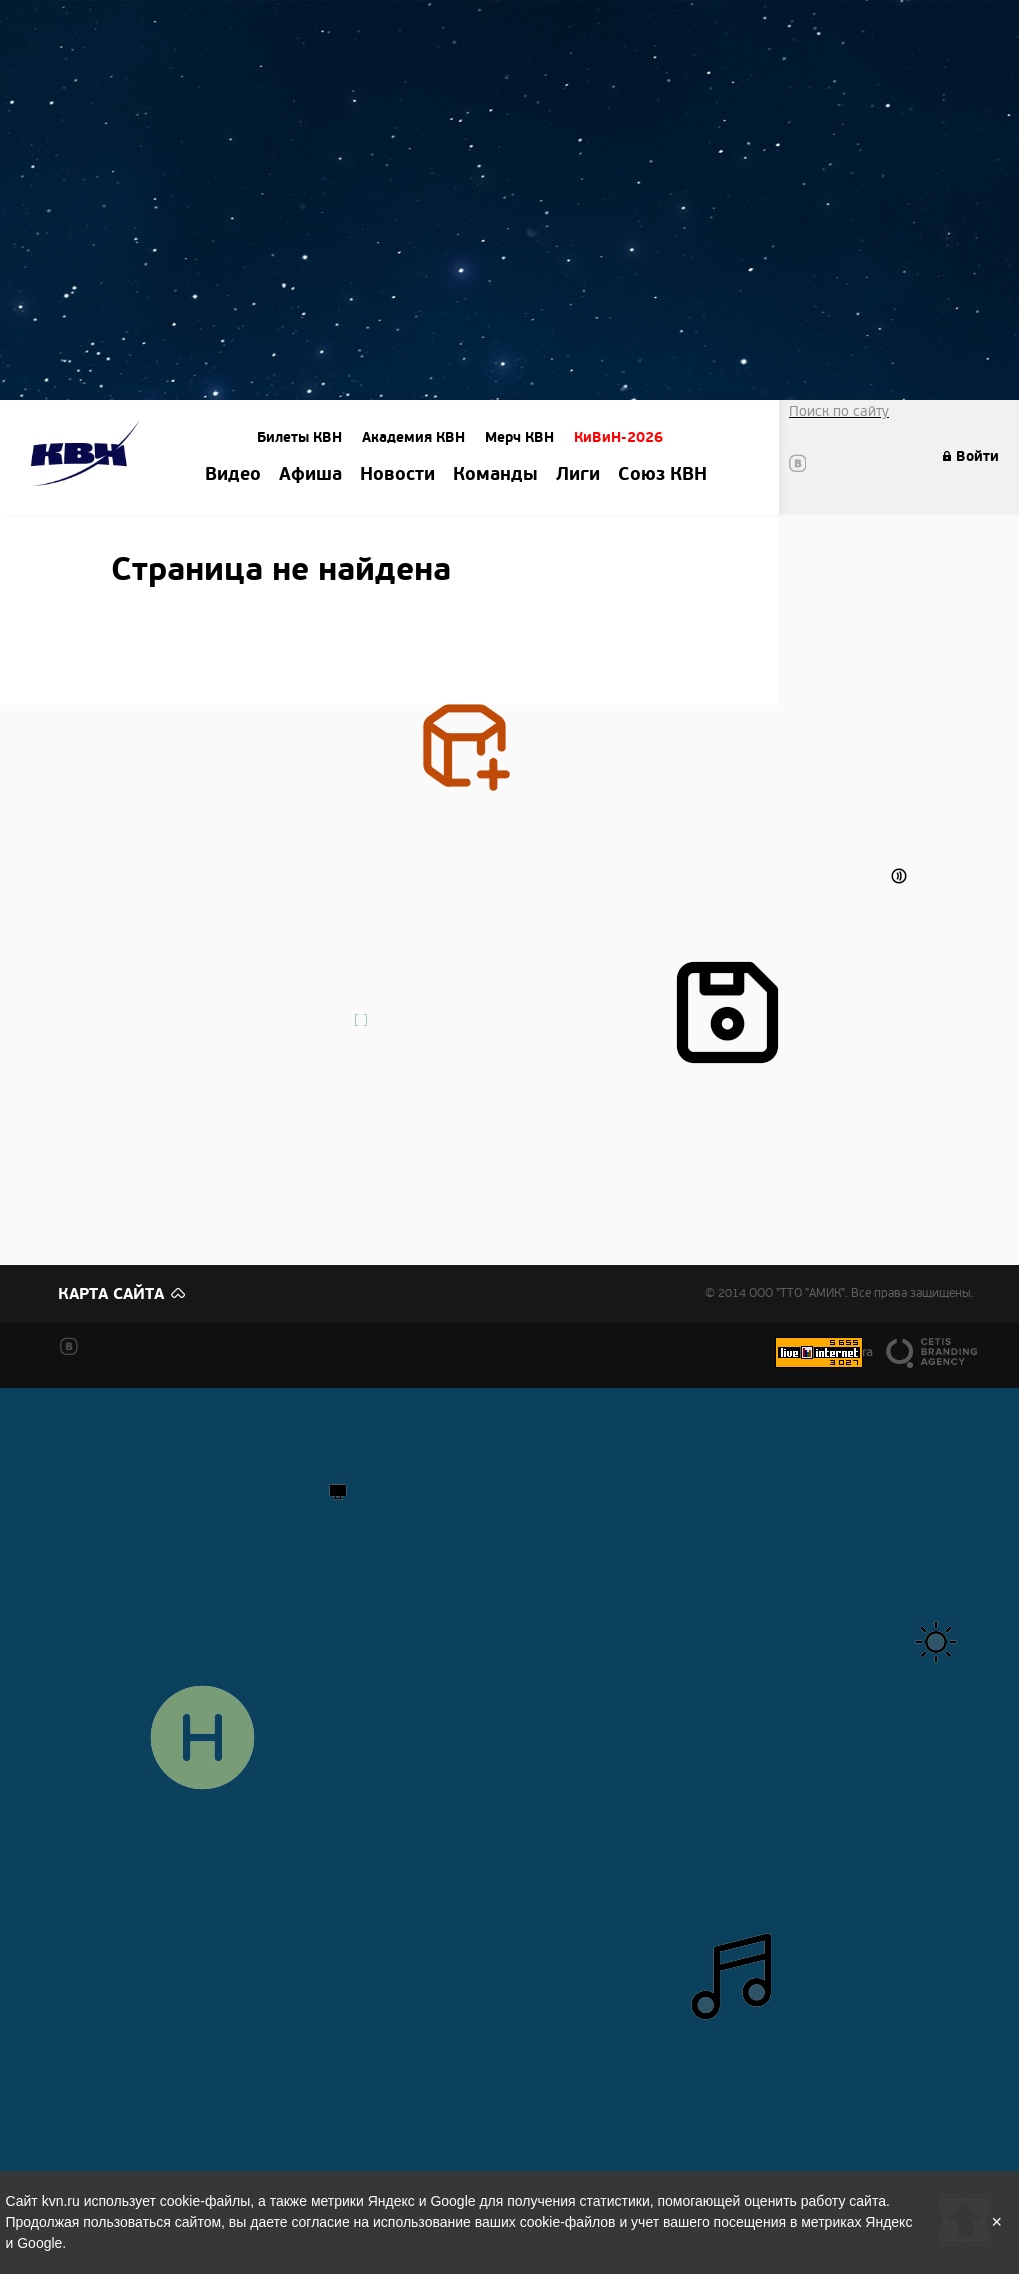  I want to click on tap to pay with contactless payment, so click(899, 876).